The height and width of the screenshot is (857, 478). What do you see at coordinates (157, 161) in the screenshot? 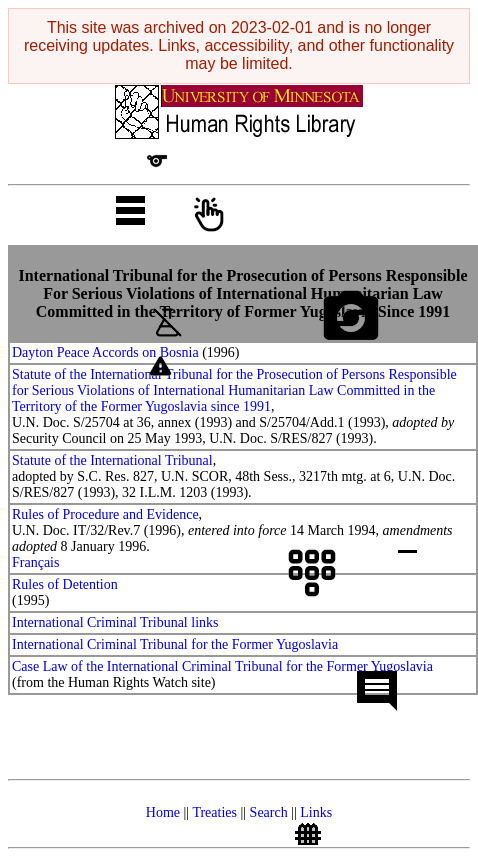
I see `access sports features or content` at bounding box center [157, 161].